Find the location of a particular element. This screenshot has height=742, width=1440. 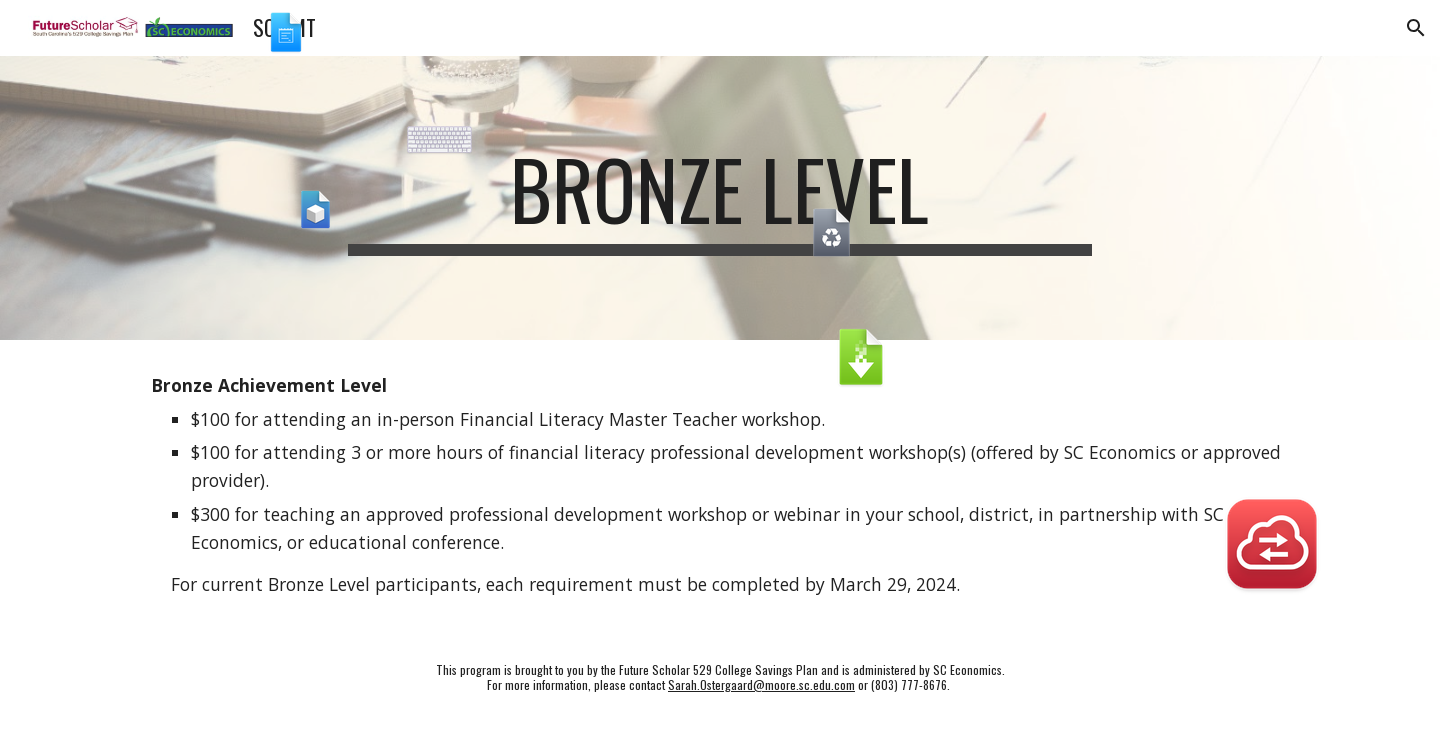

open opensnitch firewall application is located at coordinates (1272, 544).